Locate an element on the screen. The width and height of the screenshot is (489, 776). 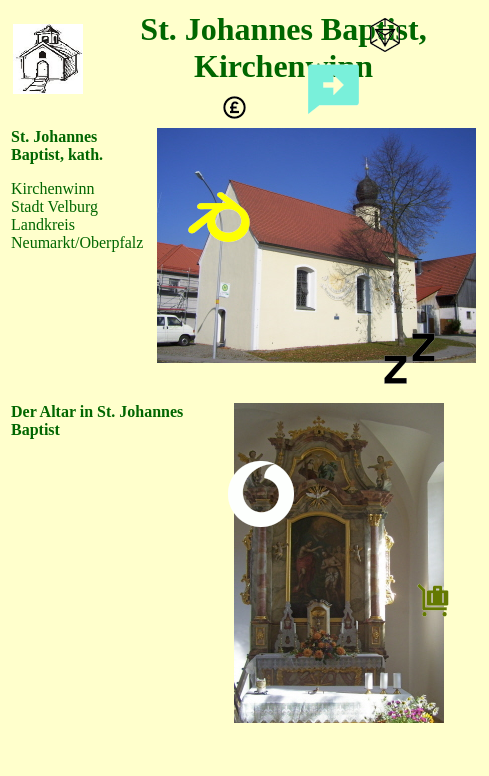
open blender 3D modeling application is located at coordinates (219, 218).